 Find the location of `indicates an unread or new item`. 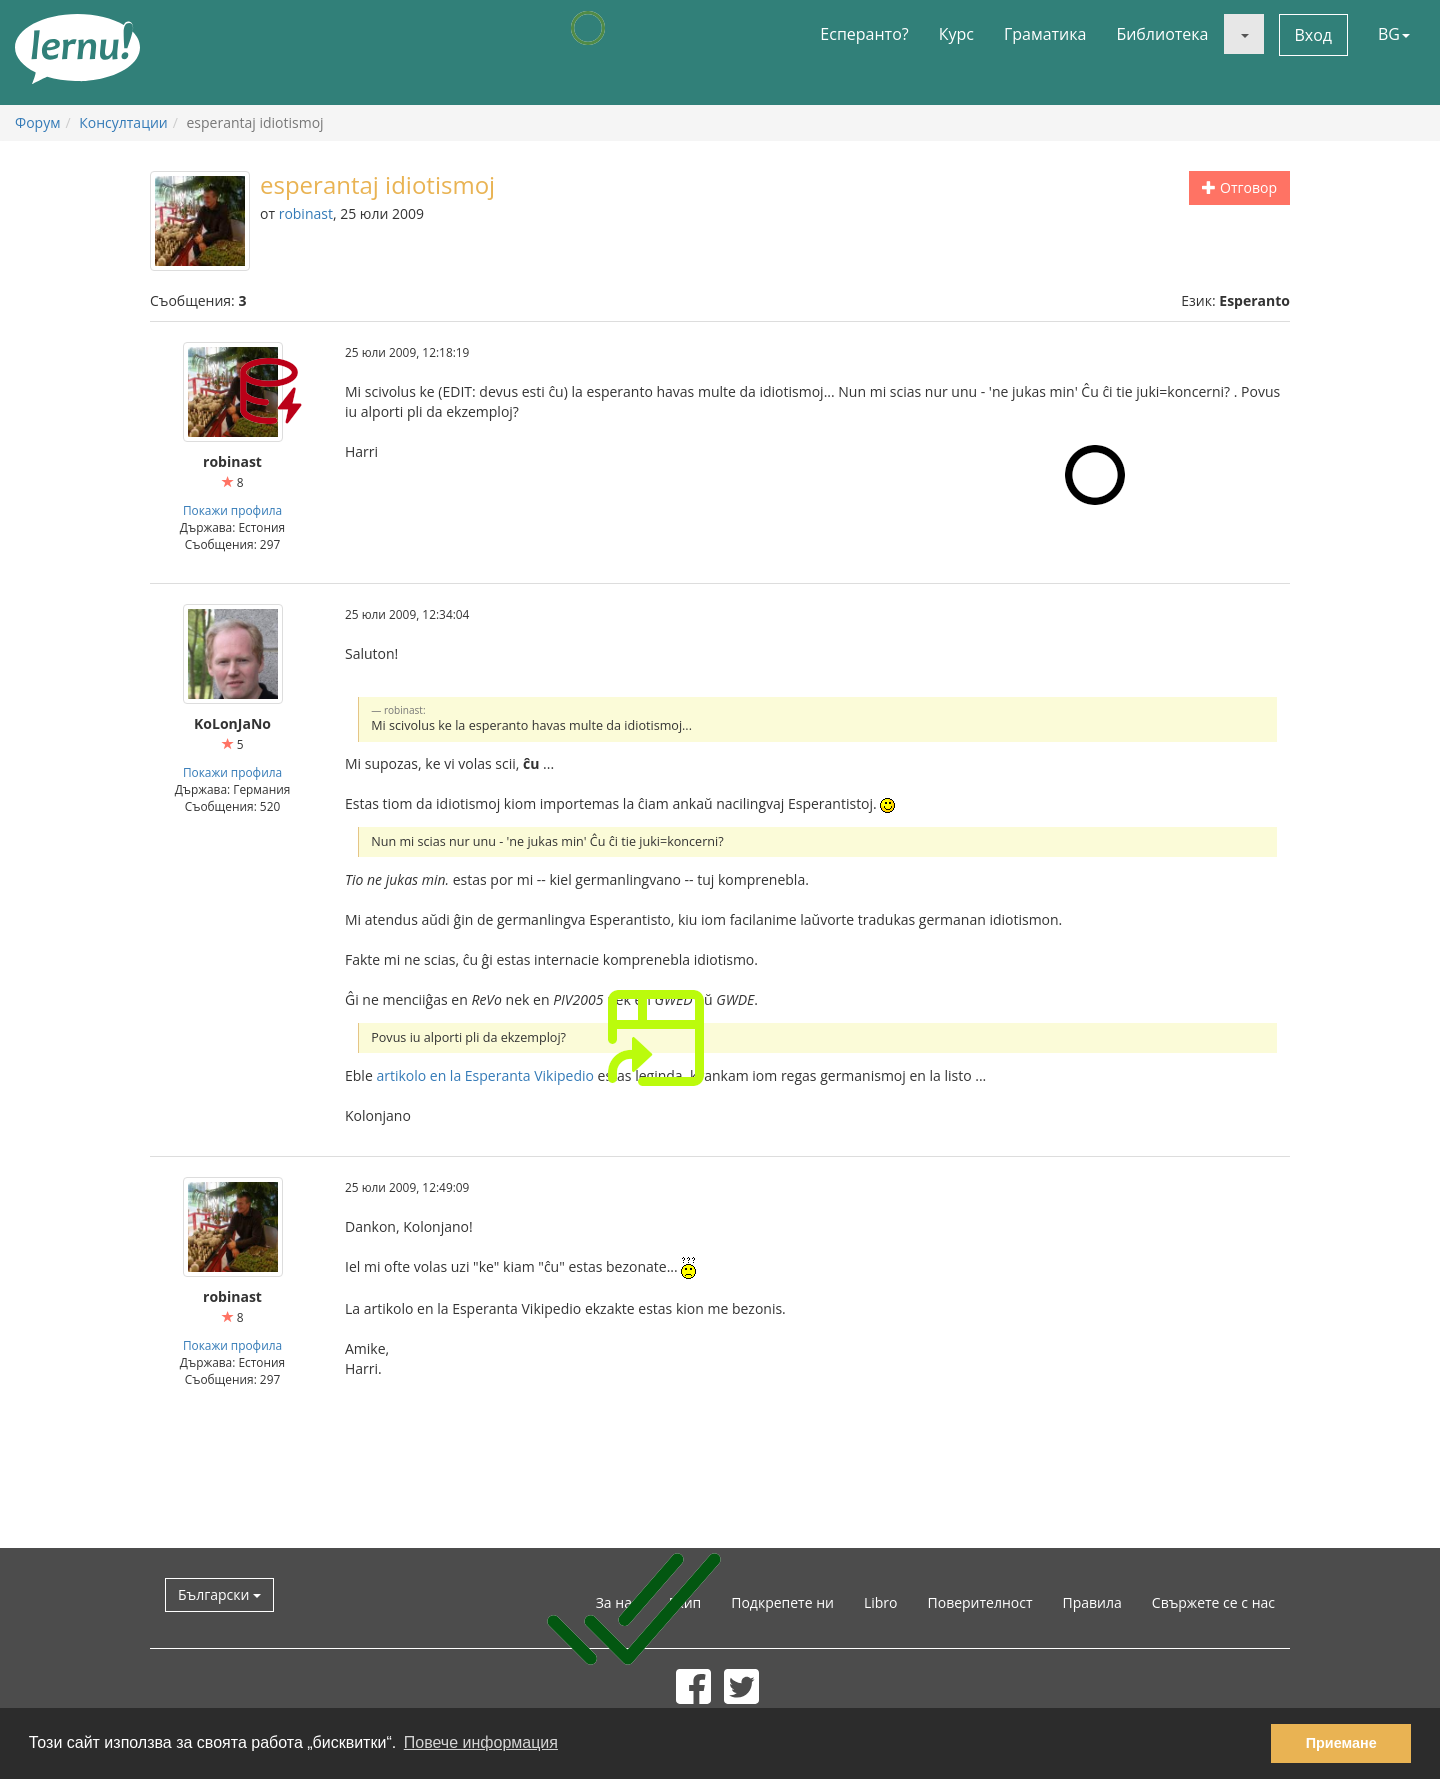

indicates an unread or new item is located at coordinates (1095, 475).